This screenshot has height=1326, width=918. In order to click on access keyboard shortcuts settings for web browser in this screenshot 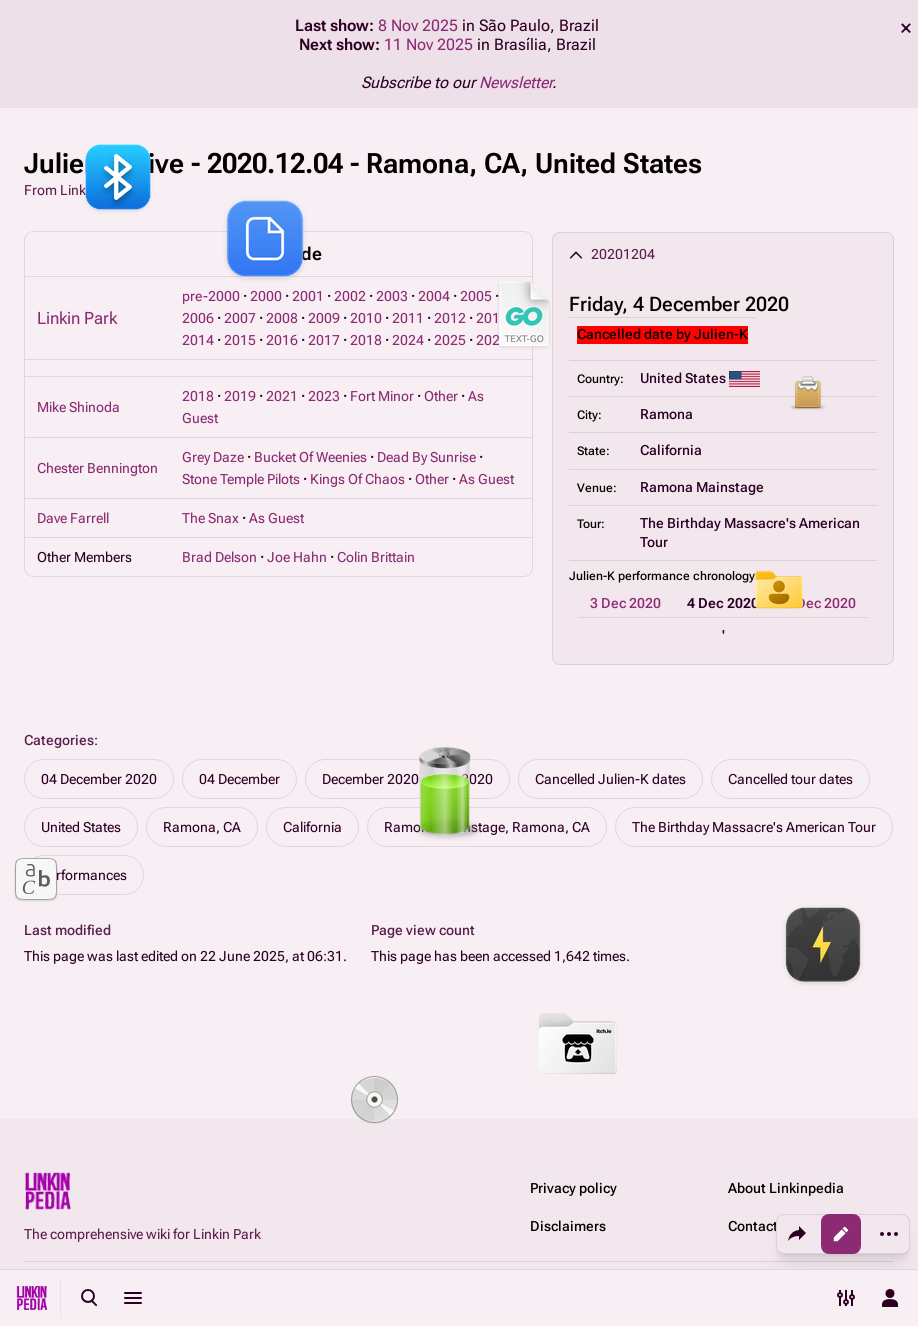, I will do `click(823, 946)`.